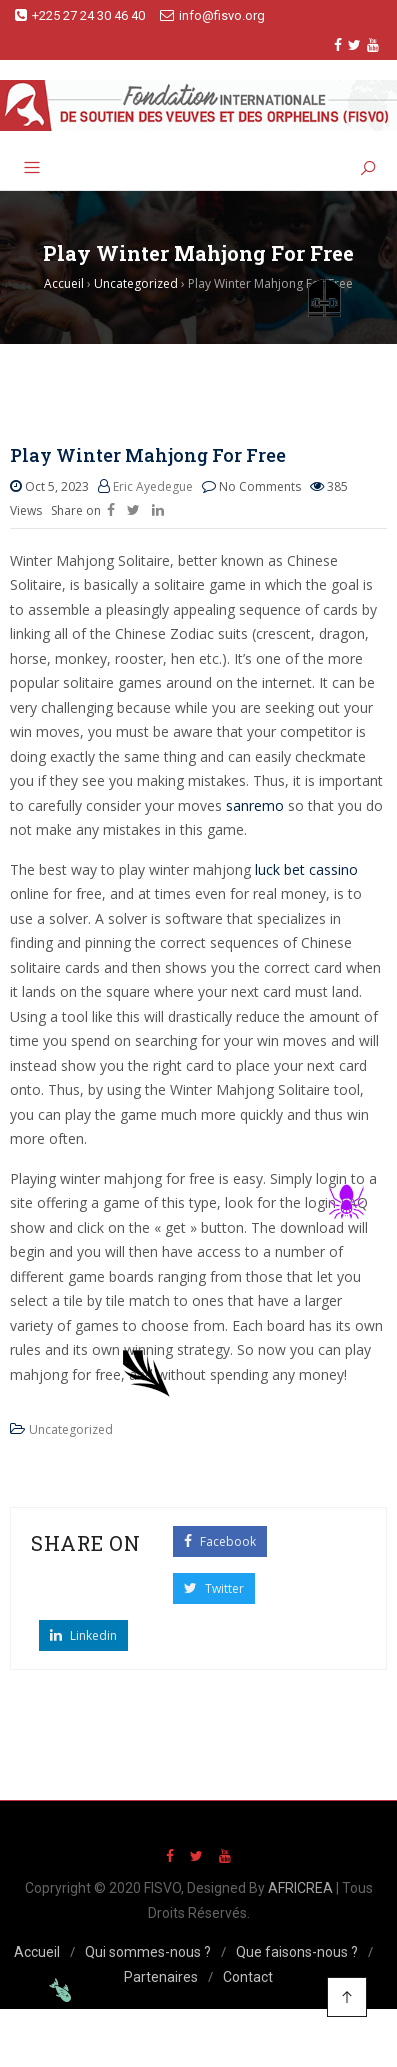  What do you see at coordinates (146, 1373) in the screenshot?
I see `damaged or broken projectile indicator` at bounding box center [146, 1373].